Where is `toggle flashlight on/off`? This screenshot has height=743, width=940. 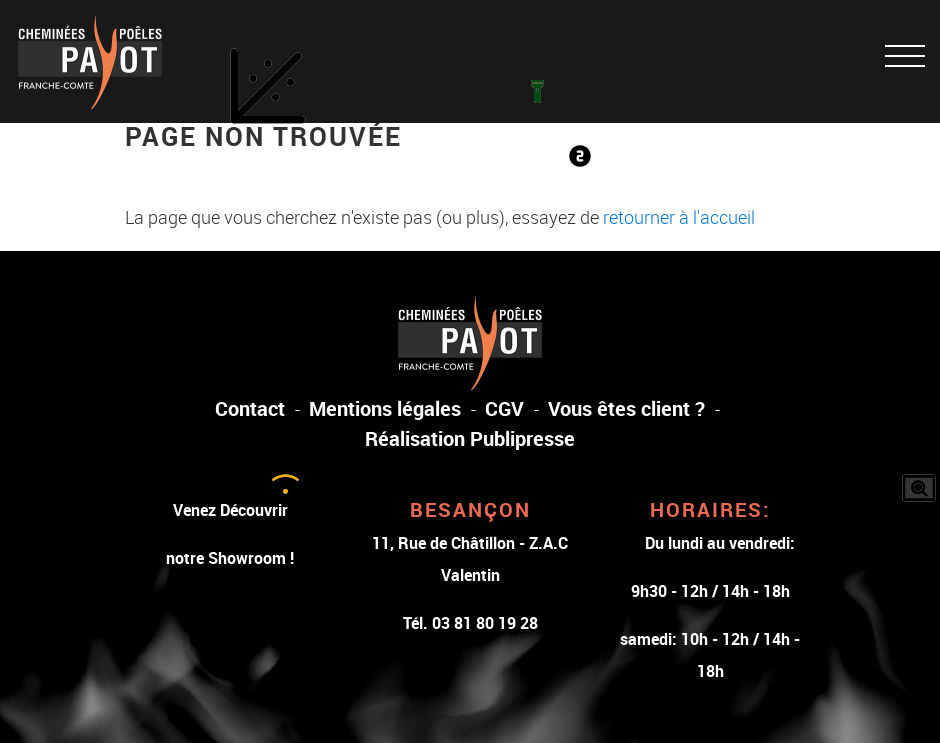
toggle flashlight on/off is located at coordinates (537, 91).